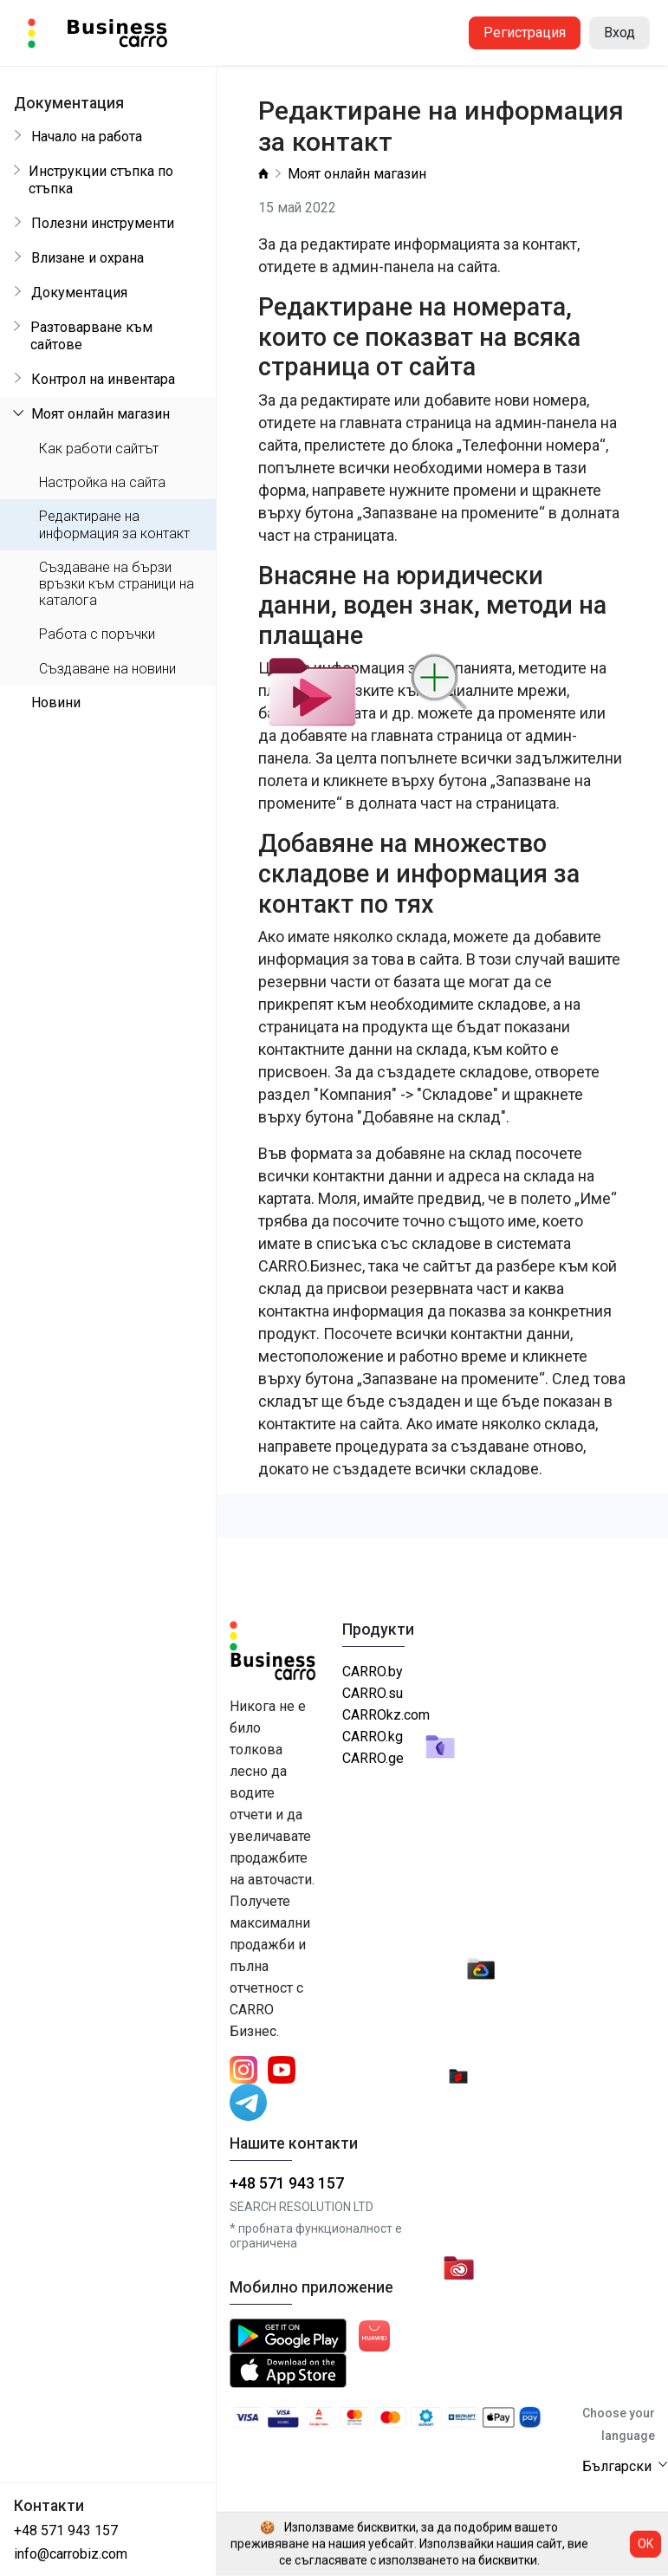 This screenshot has width=668, height=2576. I want to click on open google cloud platform project folder, so click(481, 1969).